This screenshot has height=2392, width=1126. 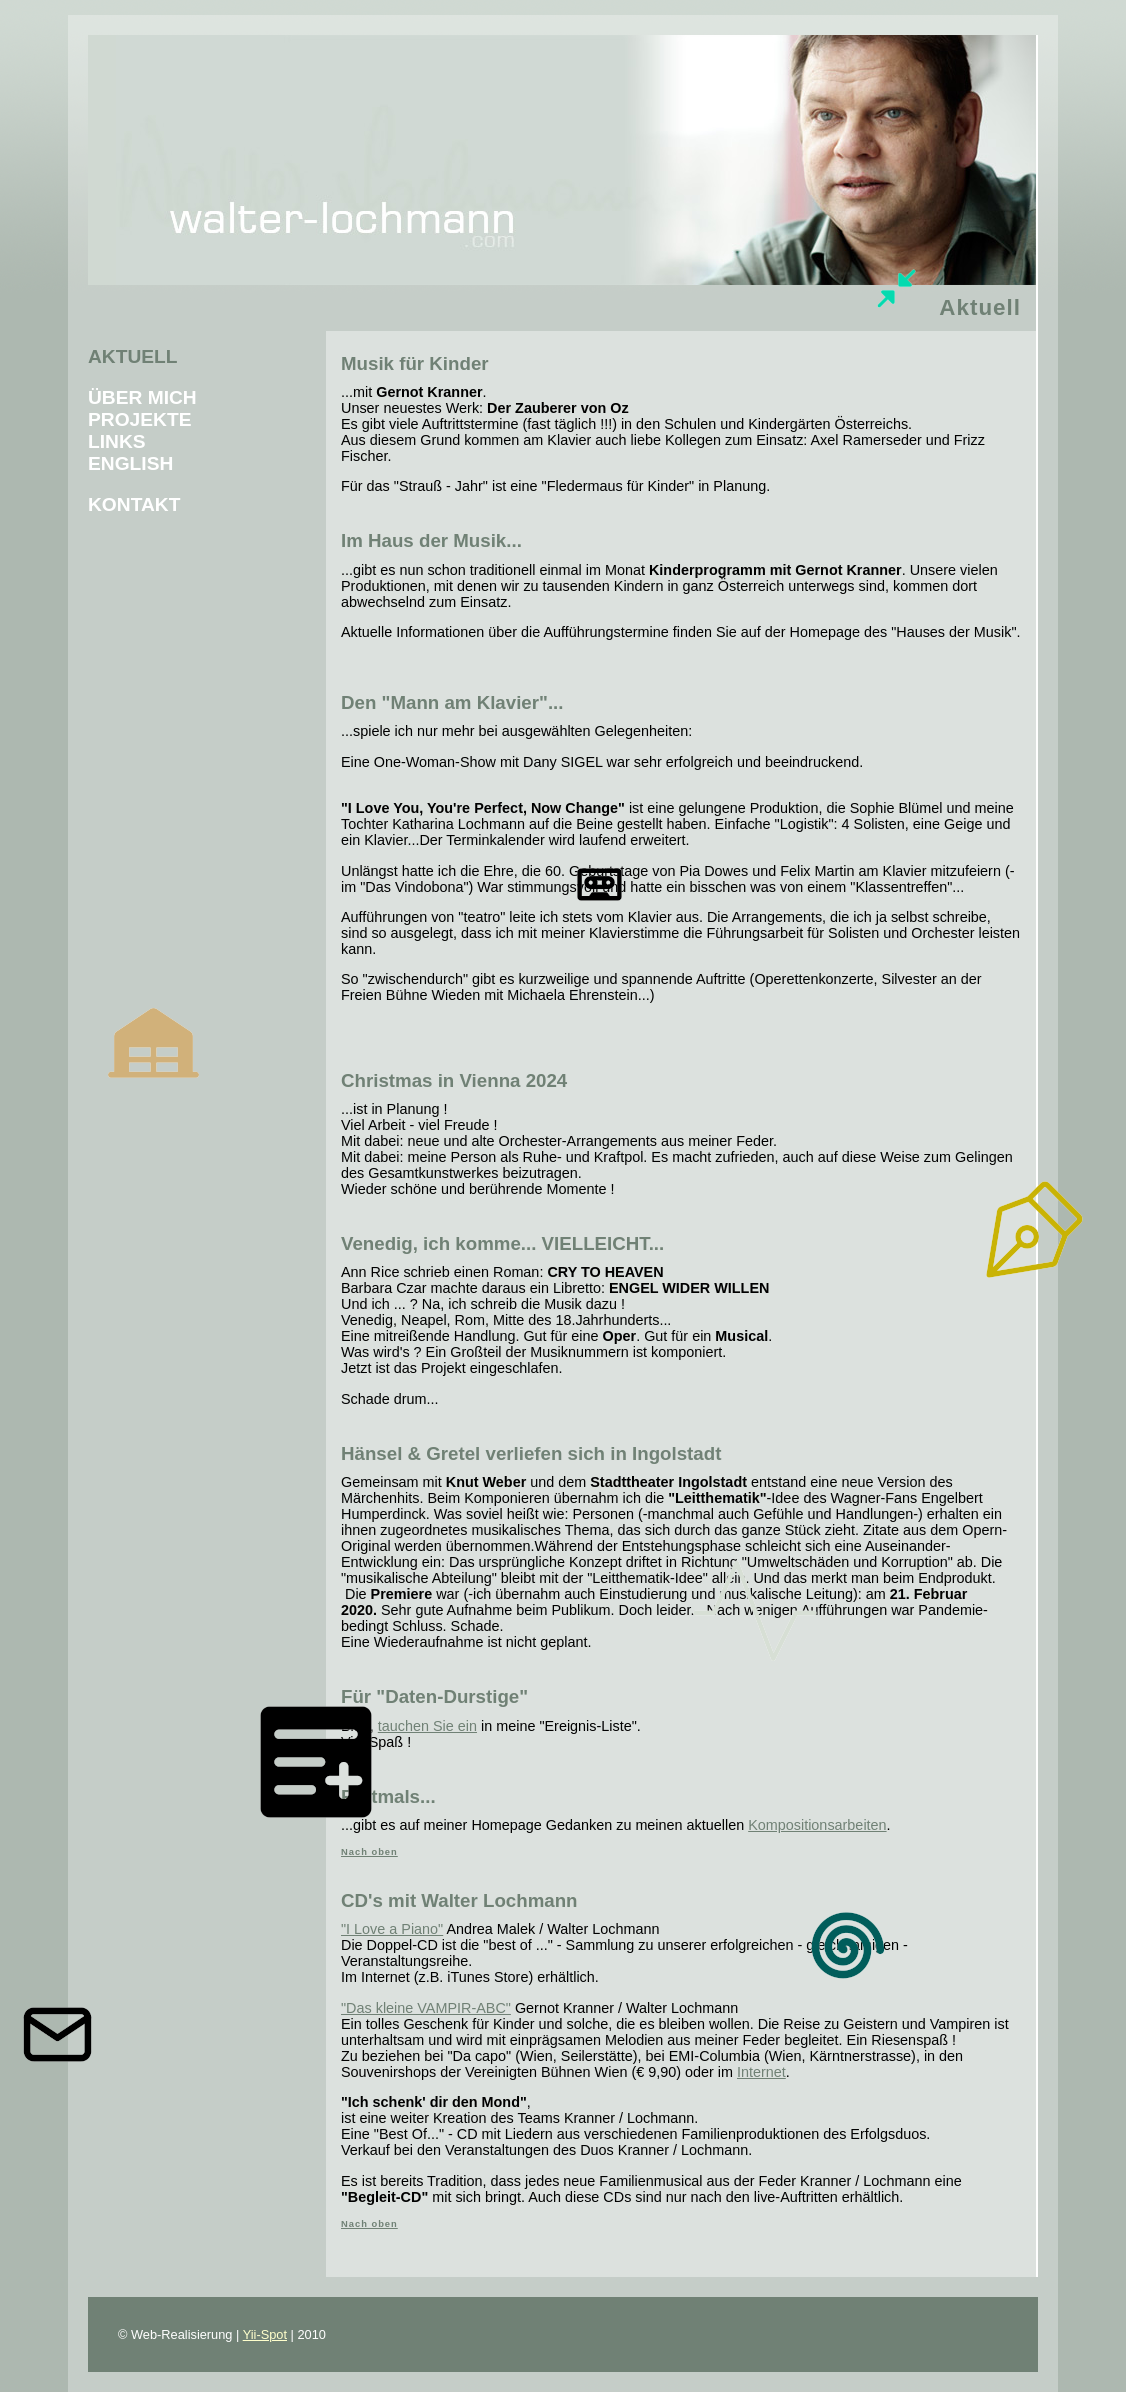 I want to click on minimize or collapse content, so click(x=896, y=288).